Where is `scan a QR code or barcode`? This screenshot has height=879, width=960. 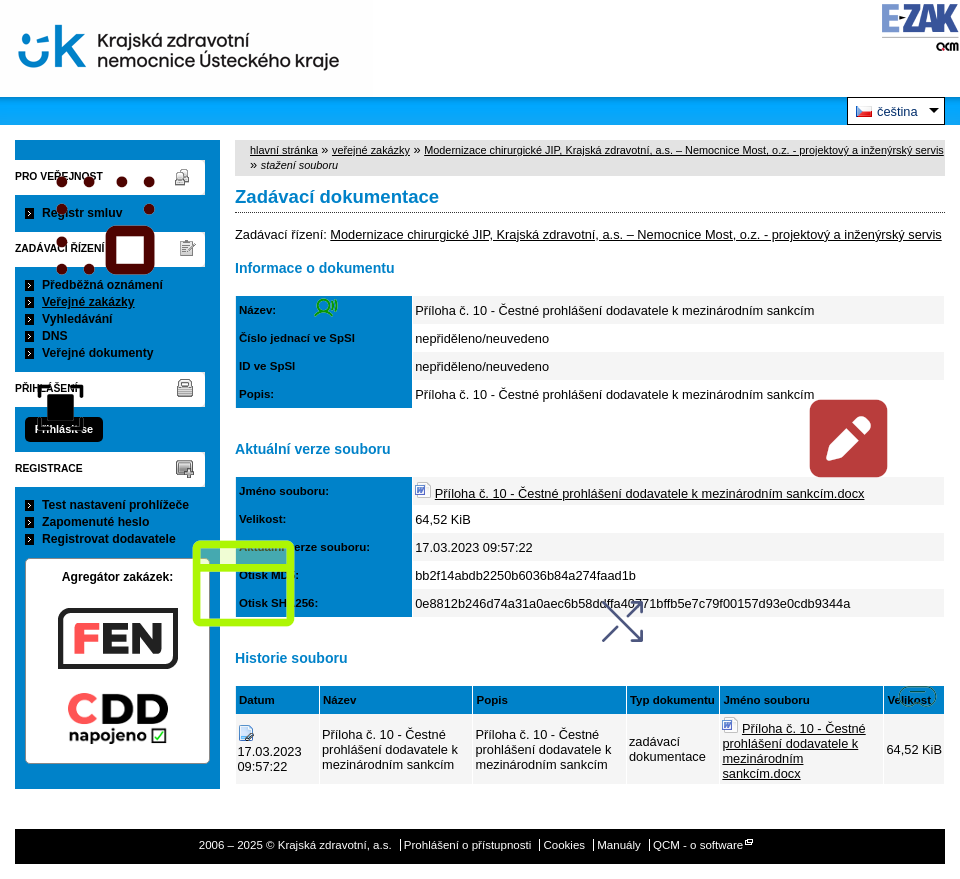 scan a QR code or barcode is located at coordinates (60, 407).